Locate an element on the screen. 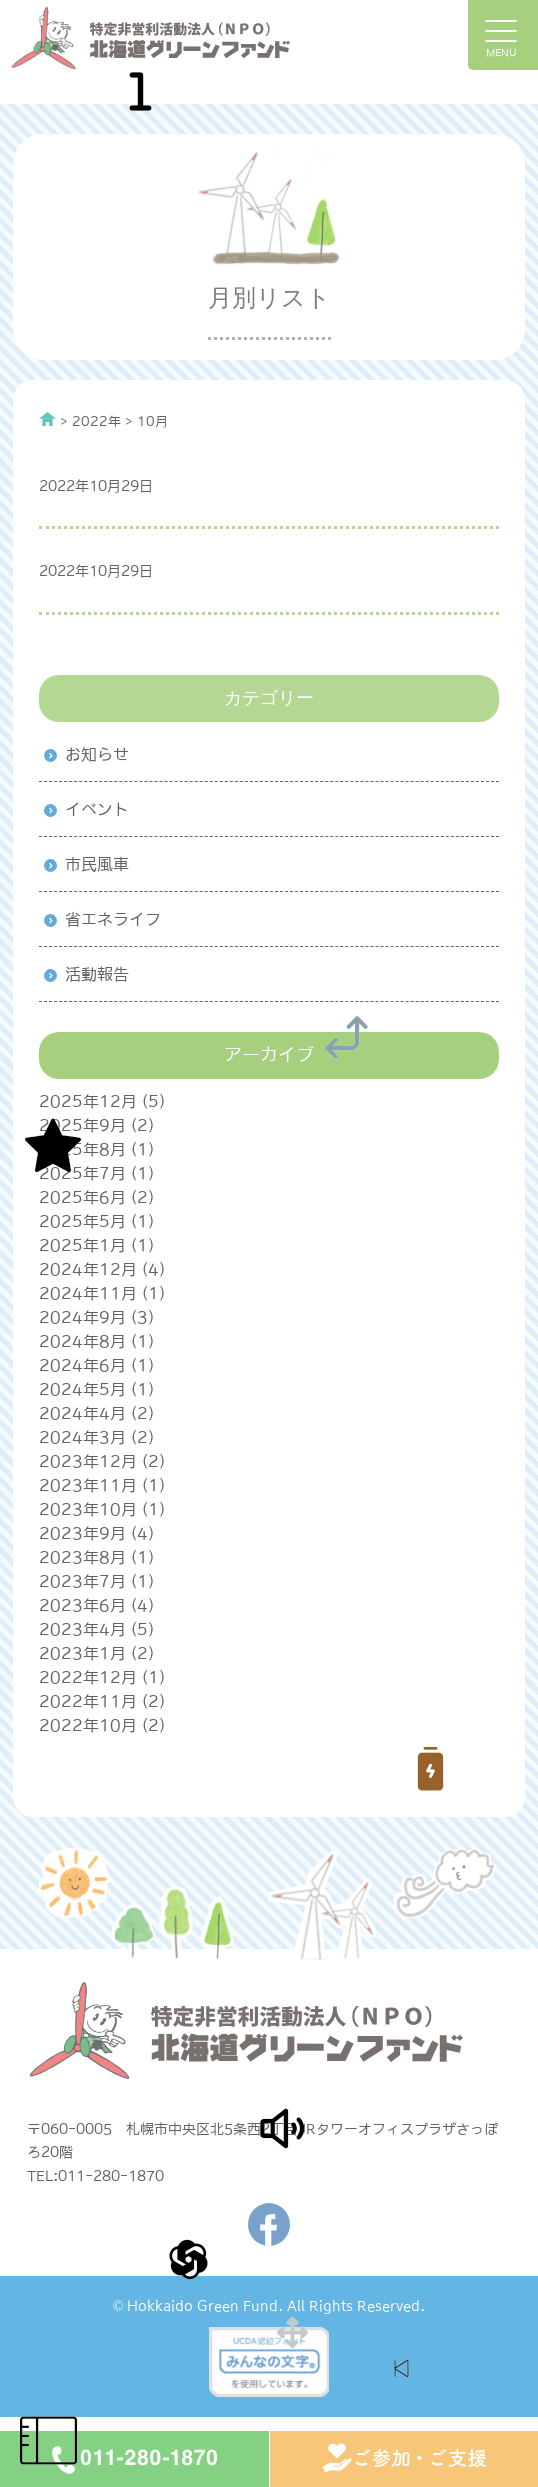 Image resolution: width=538 pixels, height=2487 pixels. toggle the sidebar panel is located at coordinates (48, 2440).